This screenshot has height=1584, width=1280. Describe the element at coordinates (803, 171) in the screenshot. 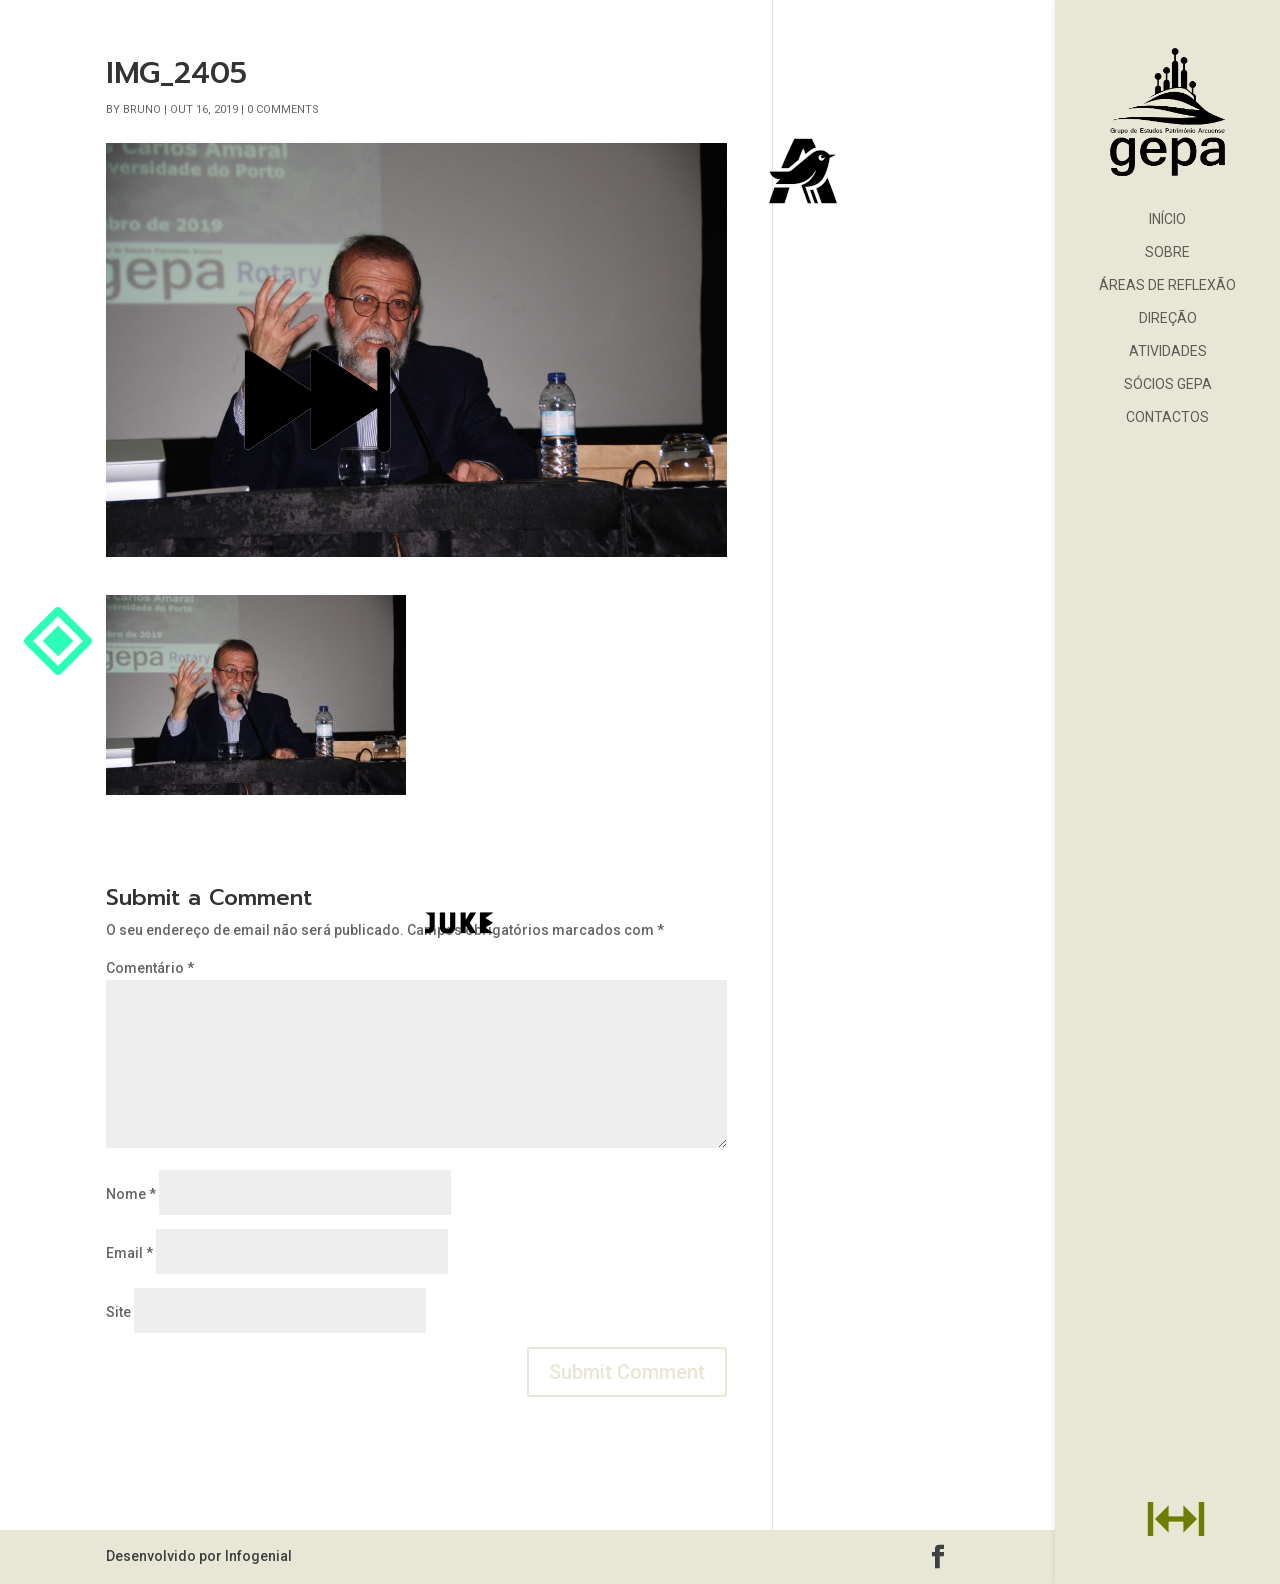

I see `Auchan retail store app or website` at that location.